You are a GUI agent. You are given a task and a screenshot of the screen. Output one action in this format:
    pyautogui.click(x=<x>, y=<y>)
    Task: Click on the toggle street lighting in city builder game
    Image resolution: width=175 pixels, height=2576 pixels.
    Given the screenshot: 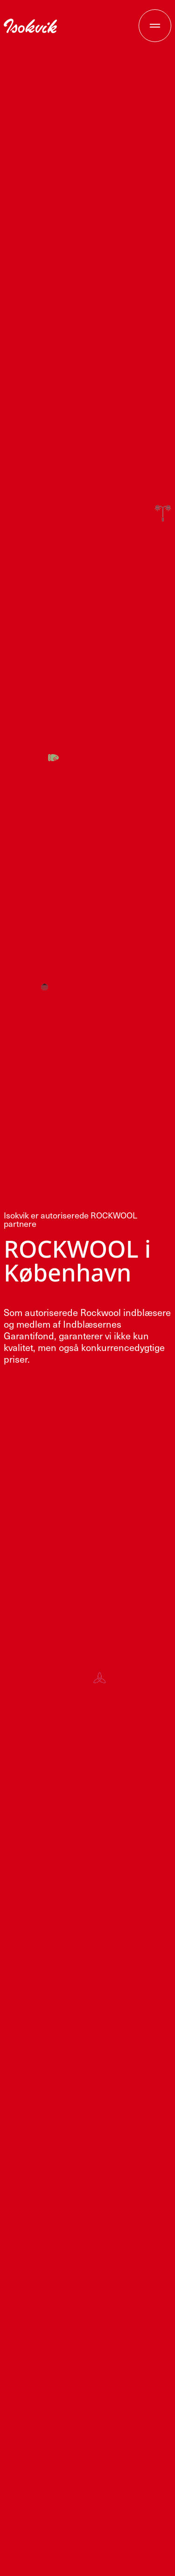 What is the action you would take?
    pyautogui.click(x=163, y=513)
    